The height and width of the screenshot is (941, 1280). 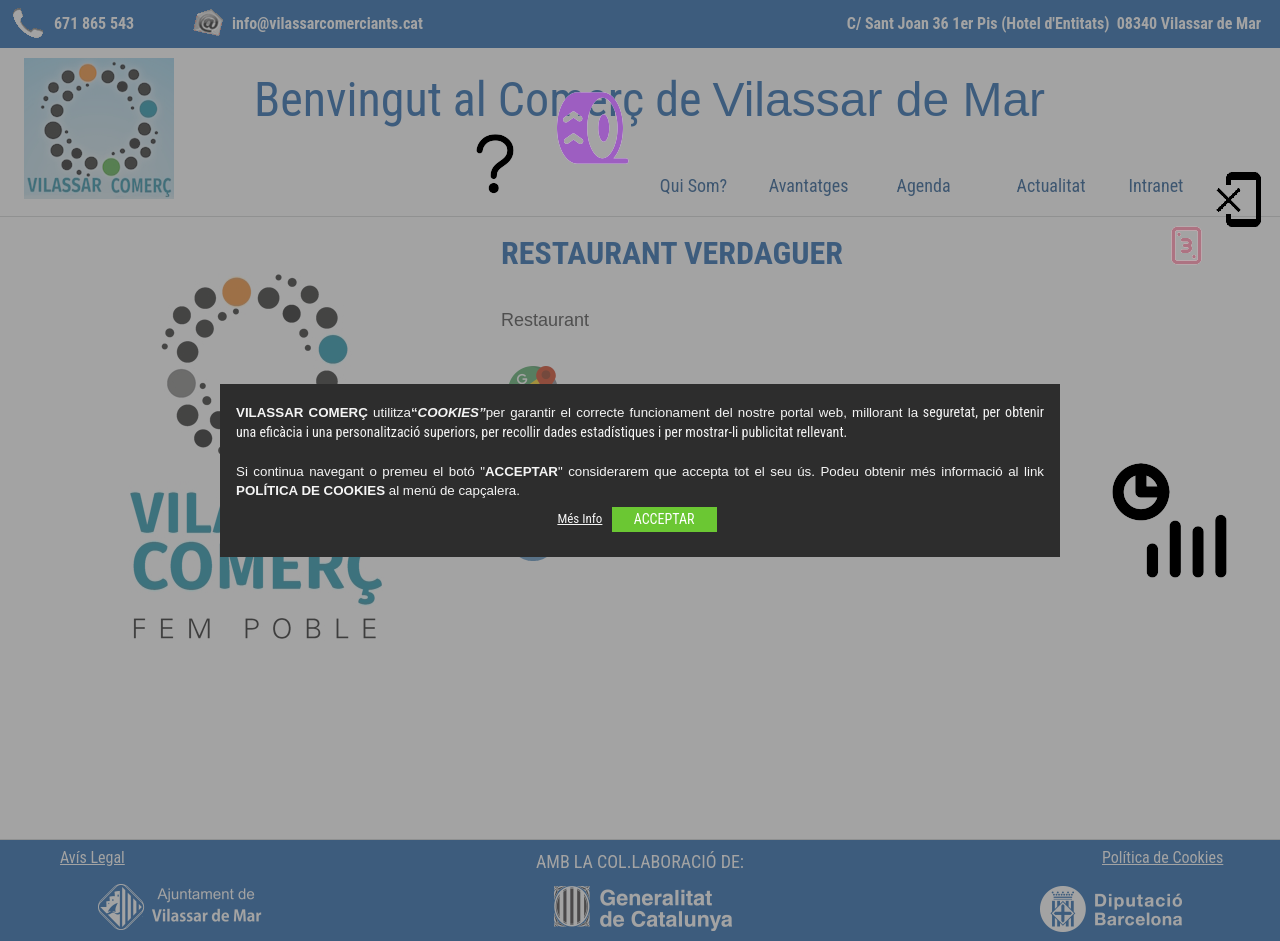 I want to click on view tire pressure or status, so click(x=590, y=128).